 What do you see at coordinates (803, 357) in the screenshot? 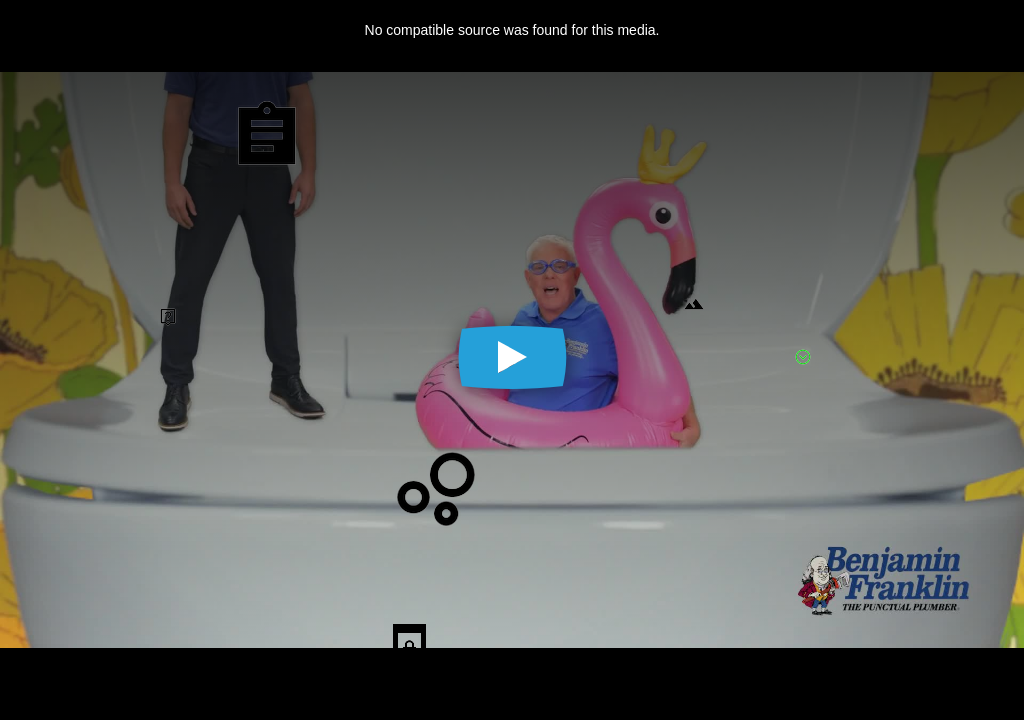
I see `expand to show more content` at bounding box center [803, 357].